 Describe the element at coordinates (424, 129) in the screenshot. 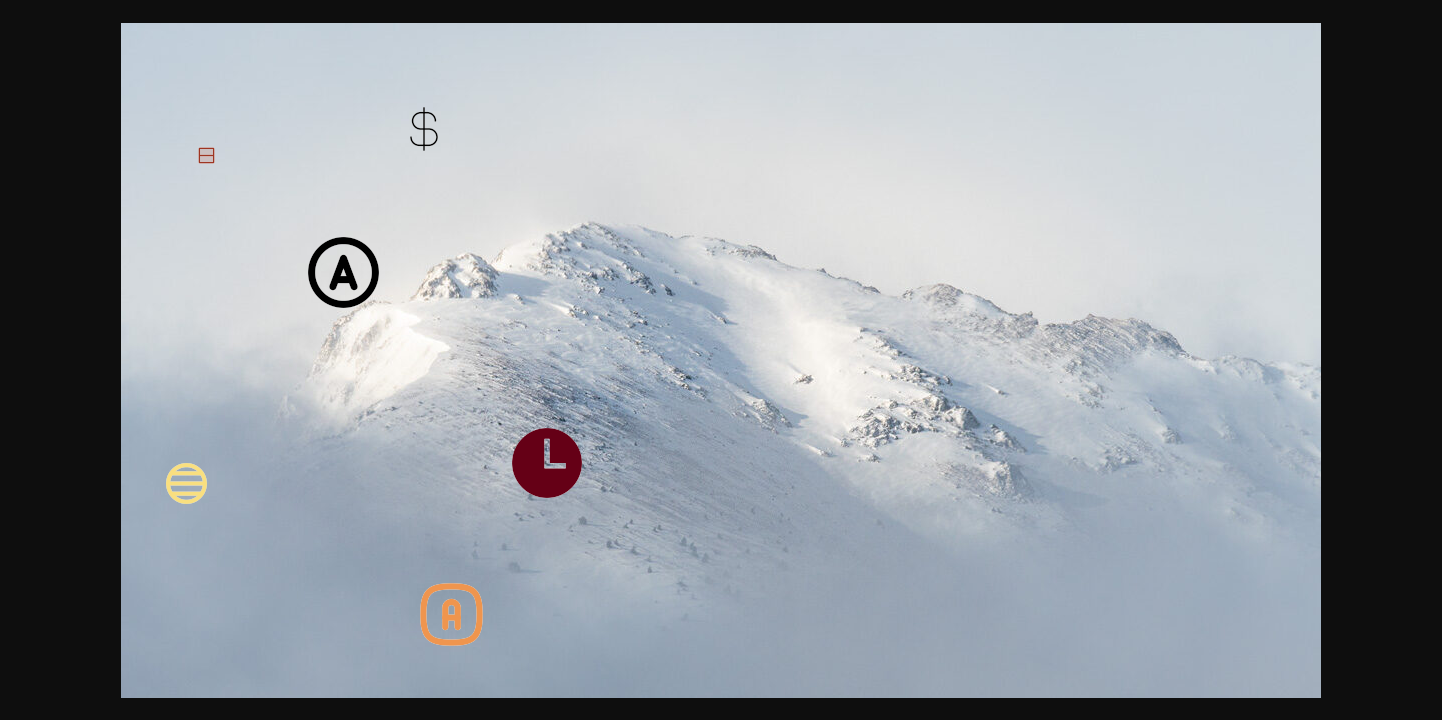

I see `view pricing or payment options` at that location.